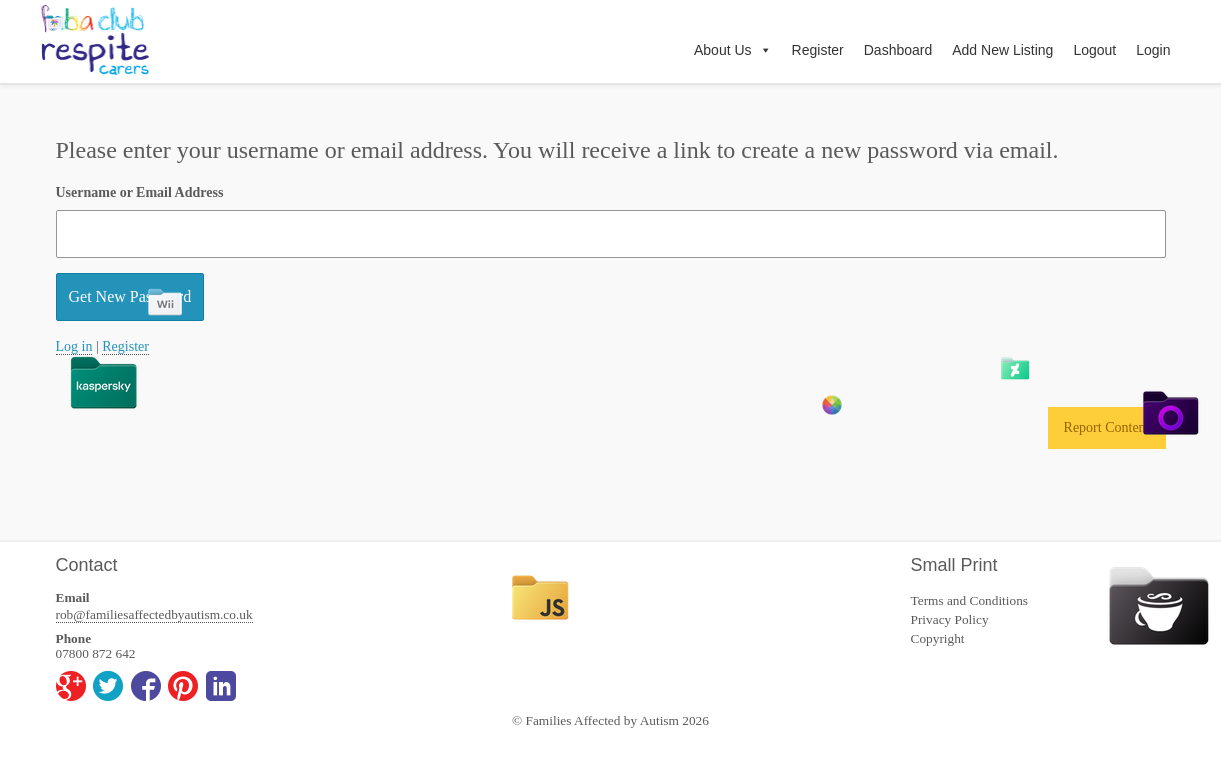  Describe the element at coordinates (1158, 608) in the screenshot. I see `folder containing coffeescript project files` at that location.